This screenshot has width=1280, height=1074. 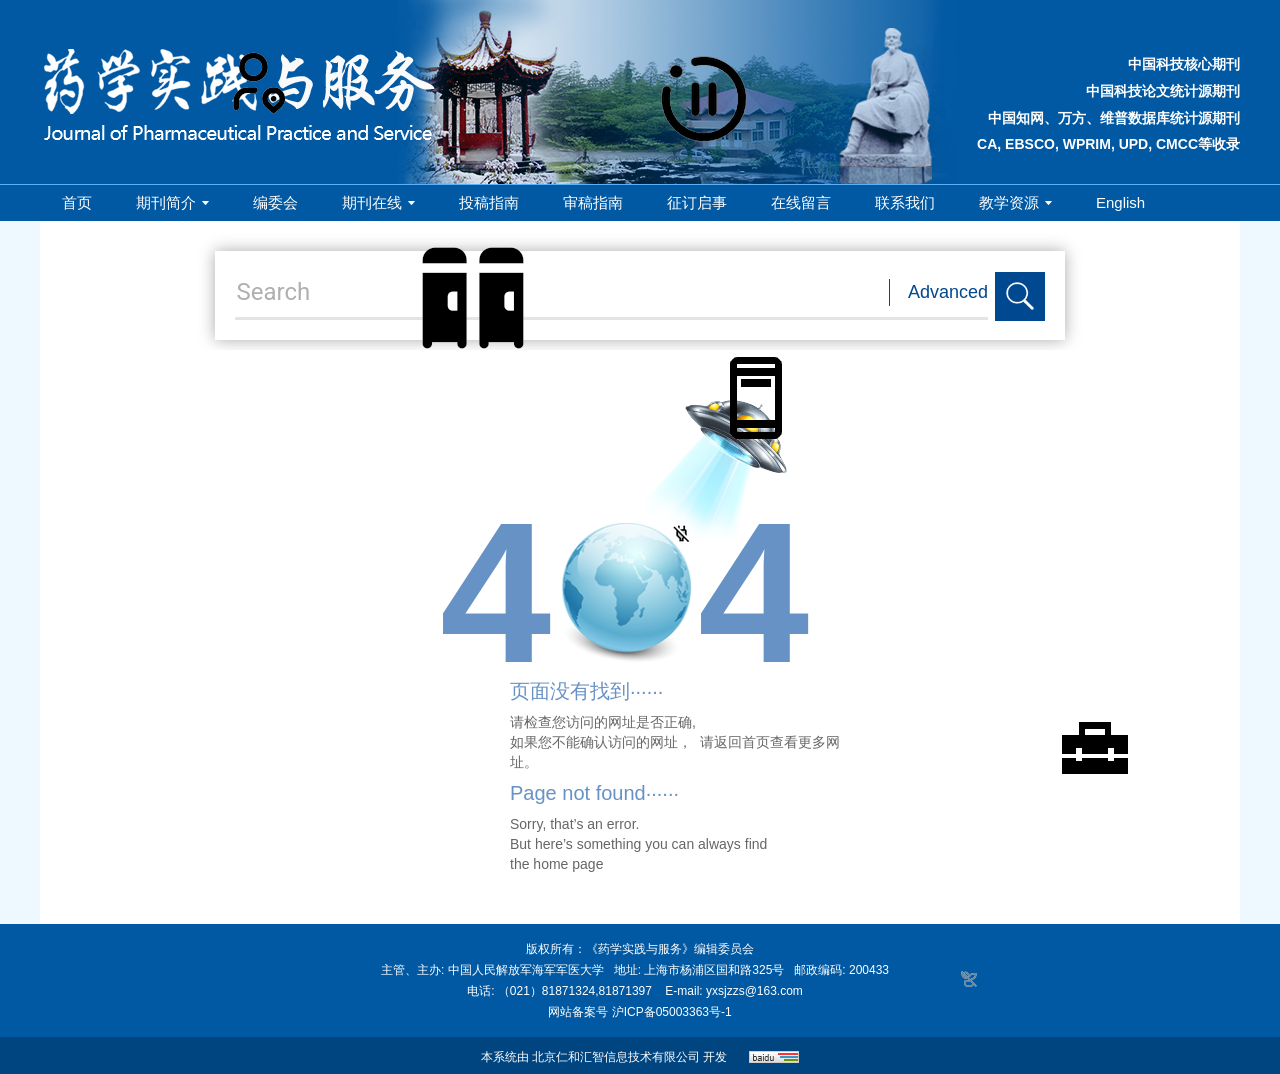 I want to click on motion photo playback is paused, so click(x=704, y=99).